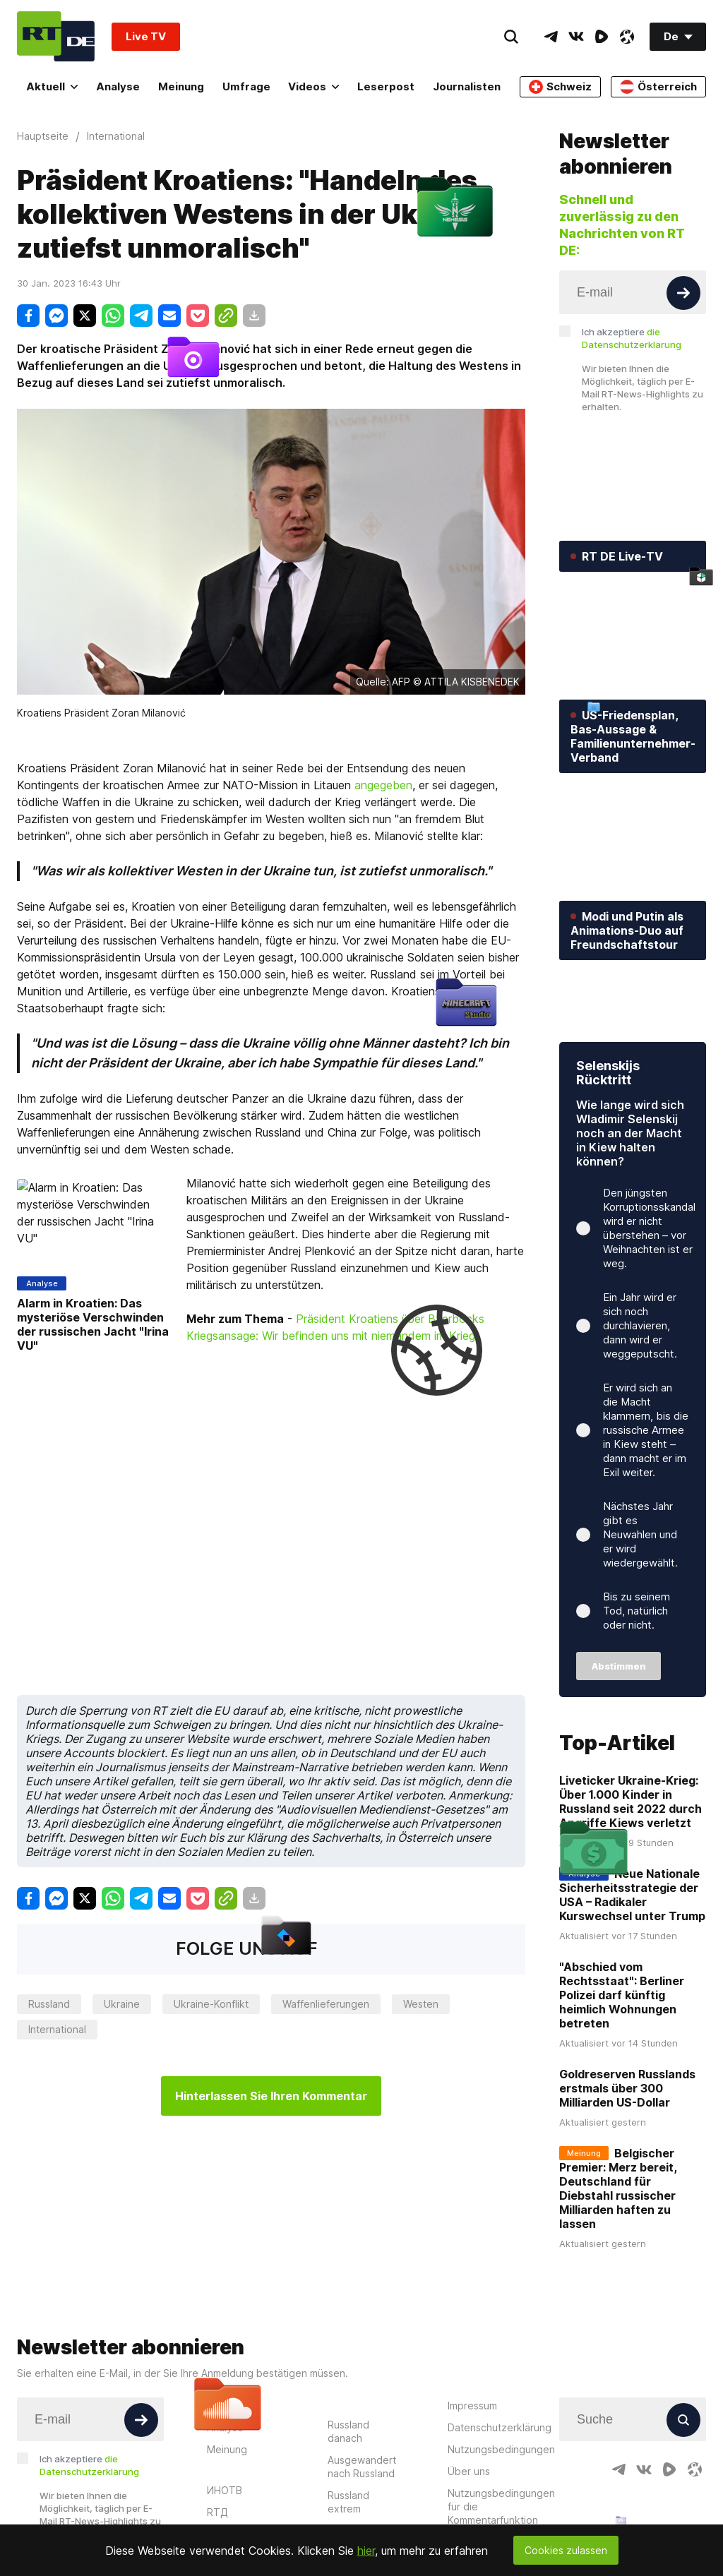 The image size is (723, 2576). I want to click on folder containing JetBrains Ktor project files, so click(286, 1936).